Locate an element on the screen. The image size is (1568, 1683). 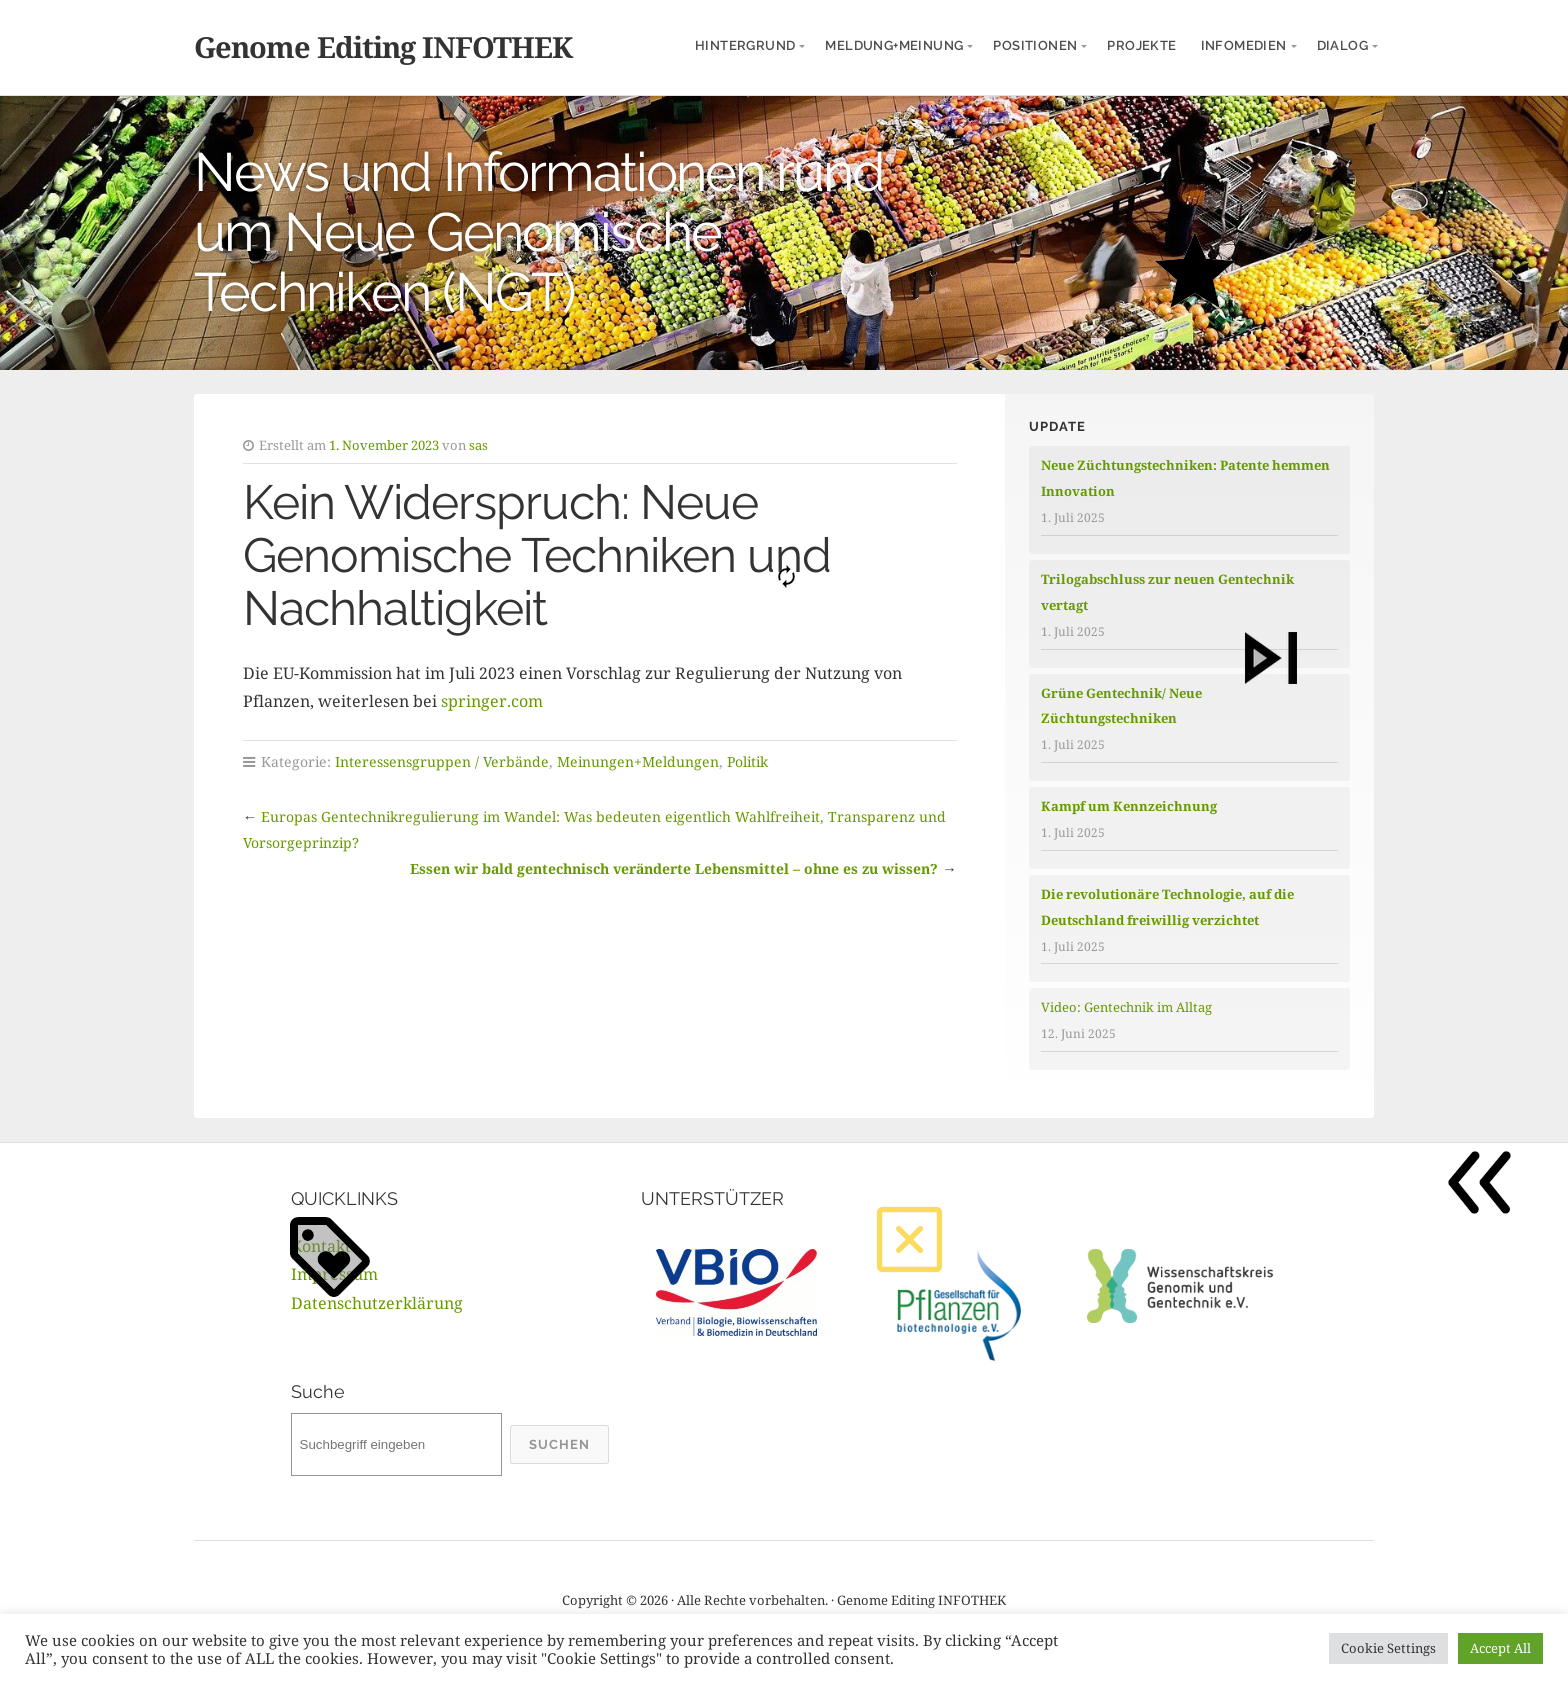
close or dismiss a dialog box is located at coordinates (909, 1239).